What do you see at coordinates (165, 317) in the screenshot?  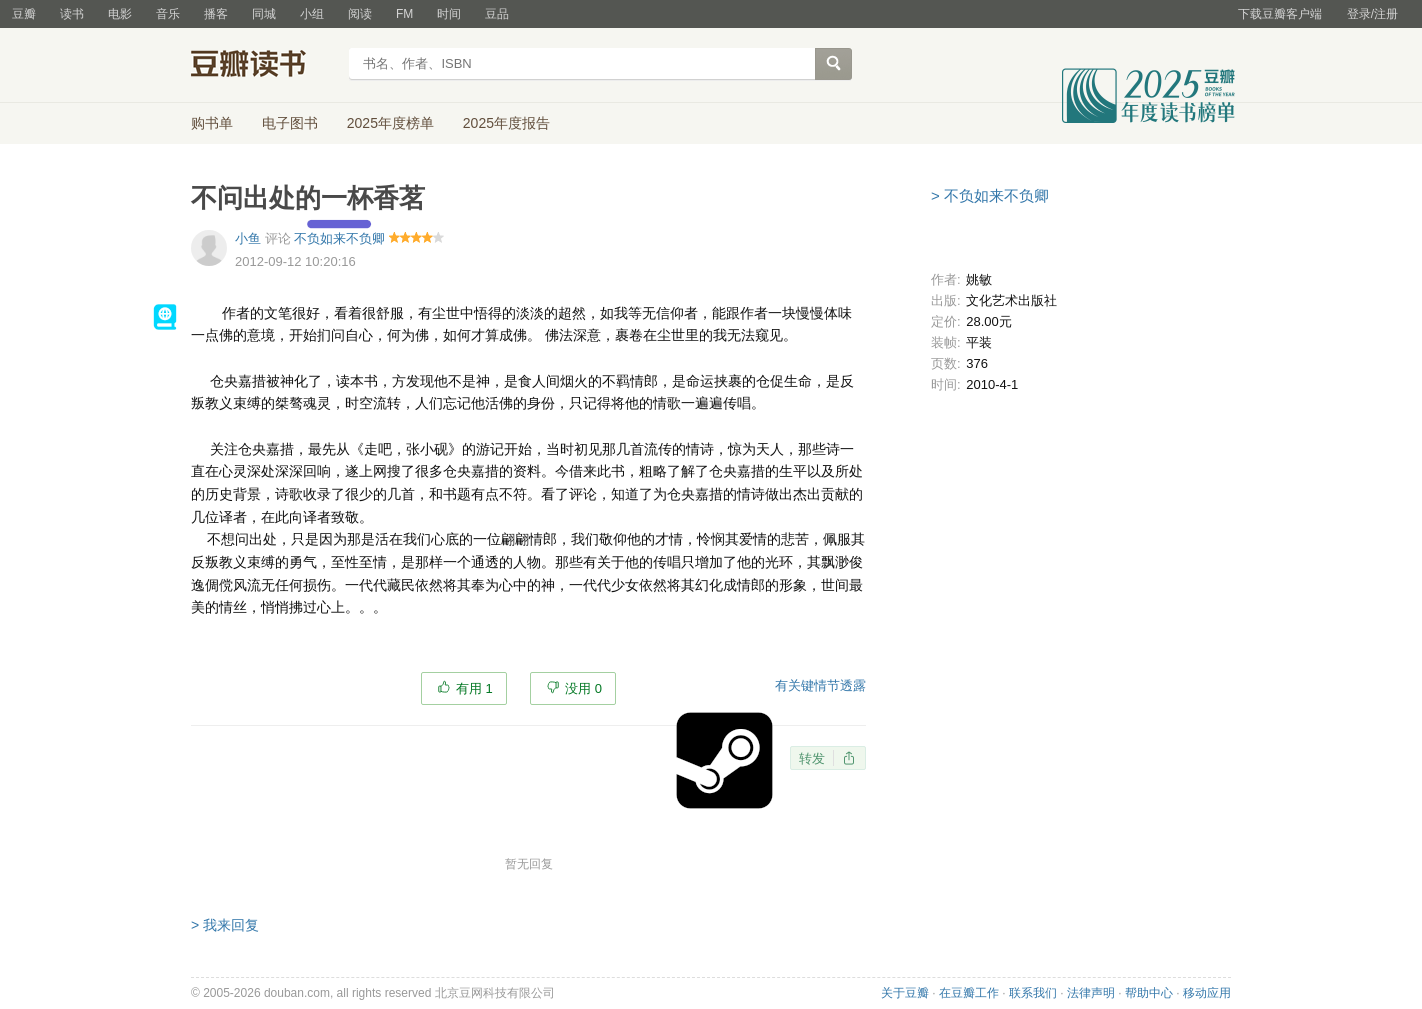 I see `access world atlas or geographic reference` at bounding box center [165, 317].